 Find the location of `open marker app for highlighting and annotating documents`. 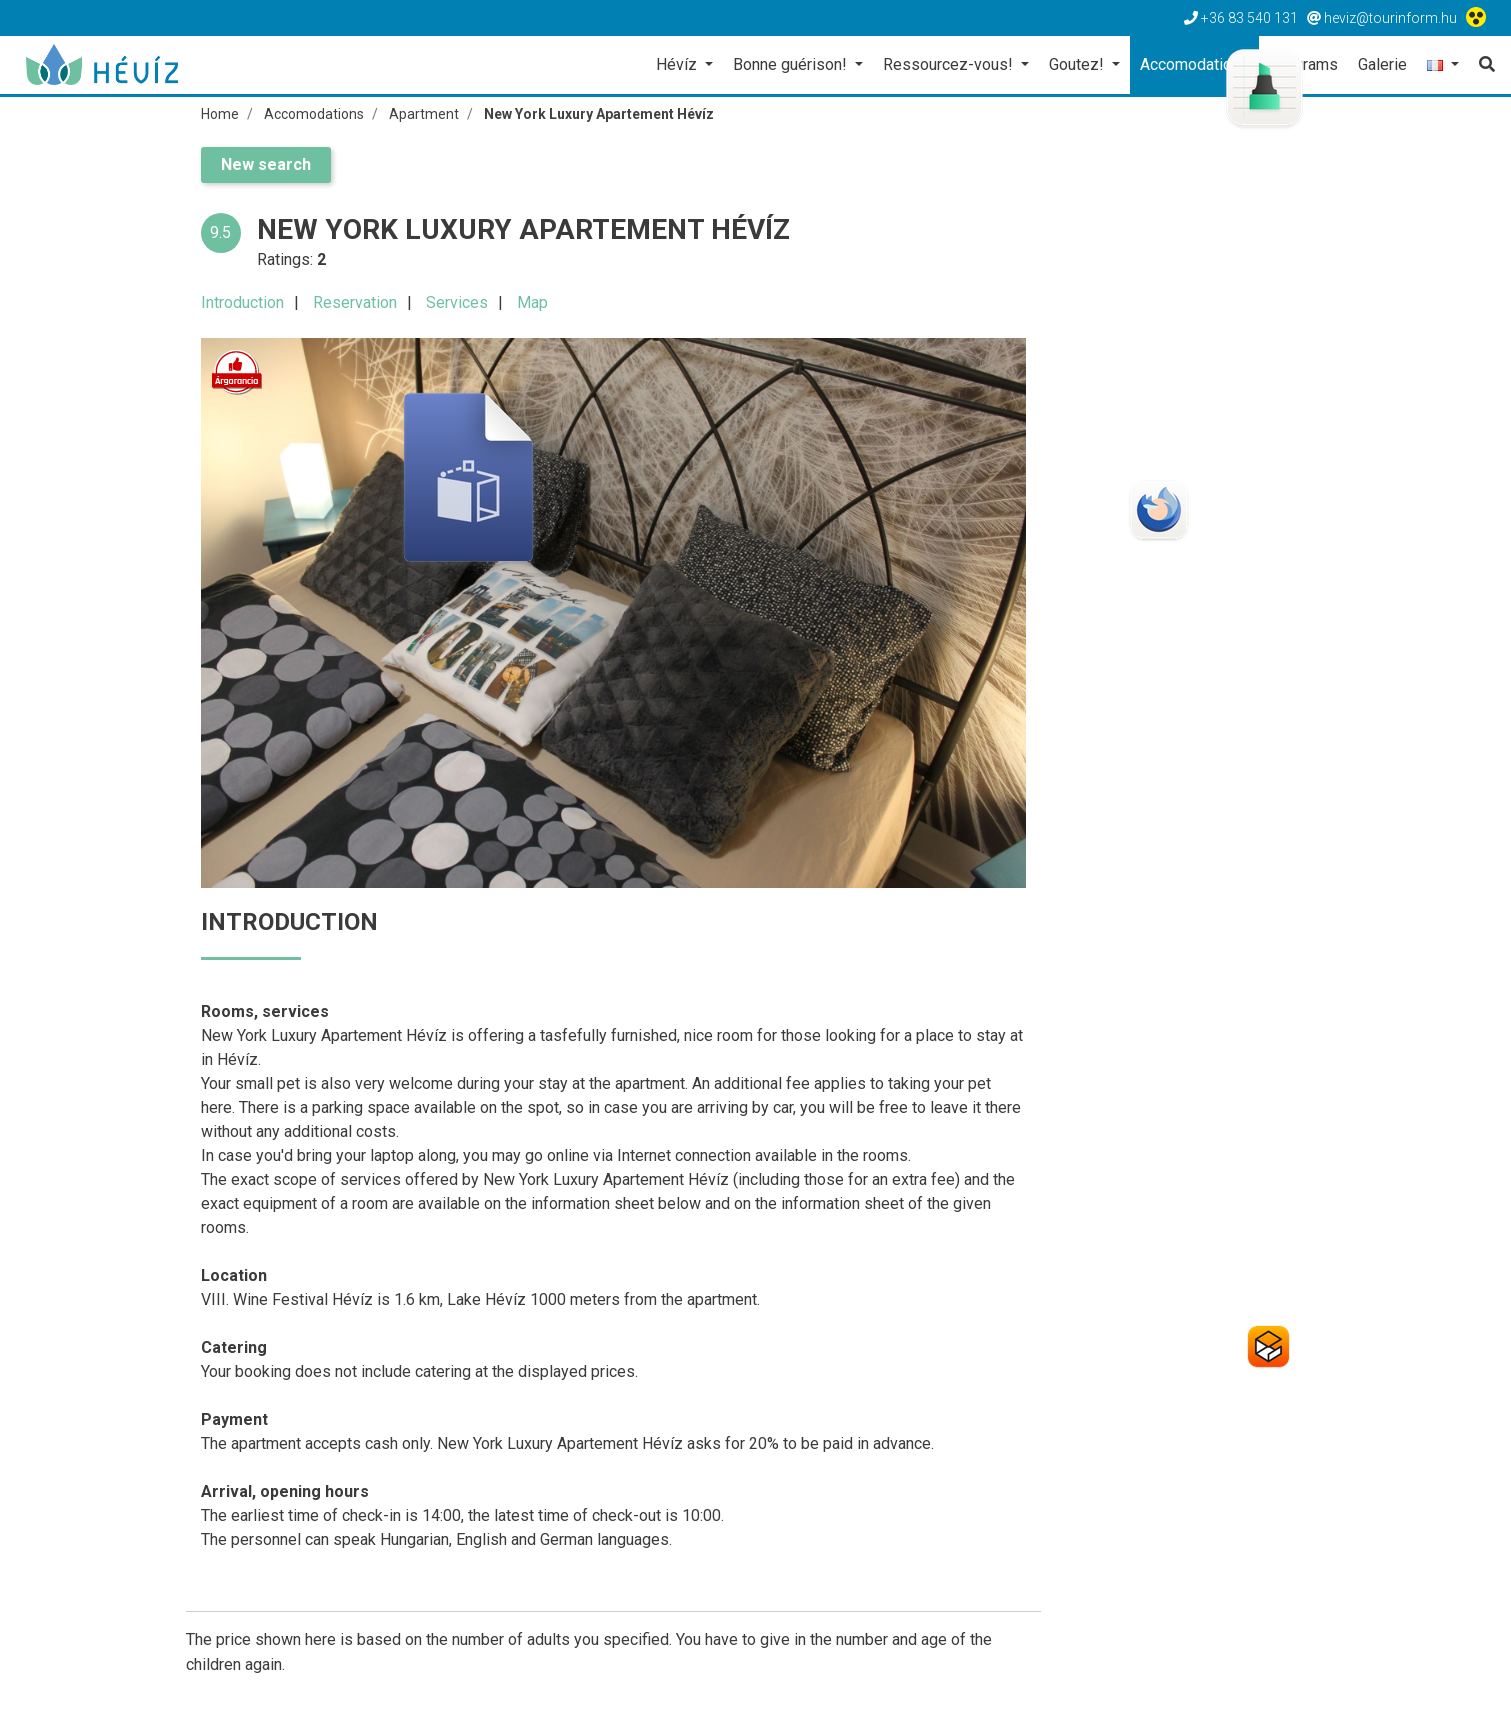

open marker app for highlighting and annotating documents is located at coordinates (1264, 87).